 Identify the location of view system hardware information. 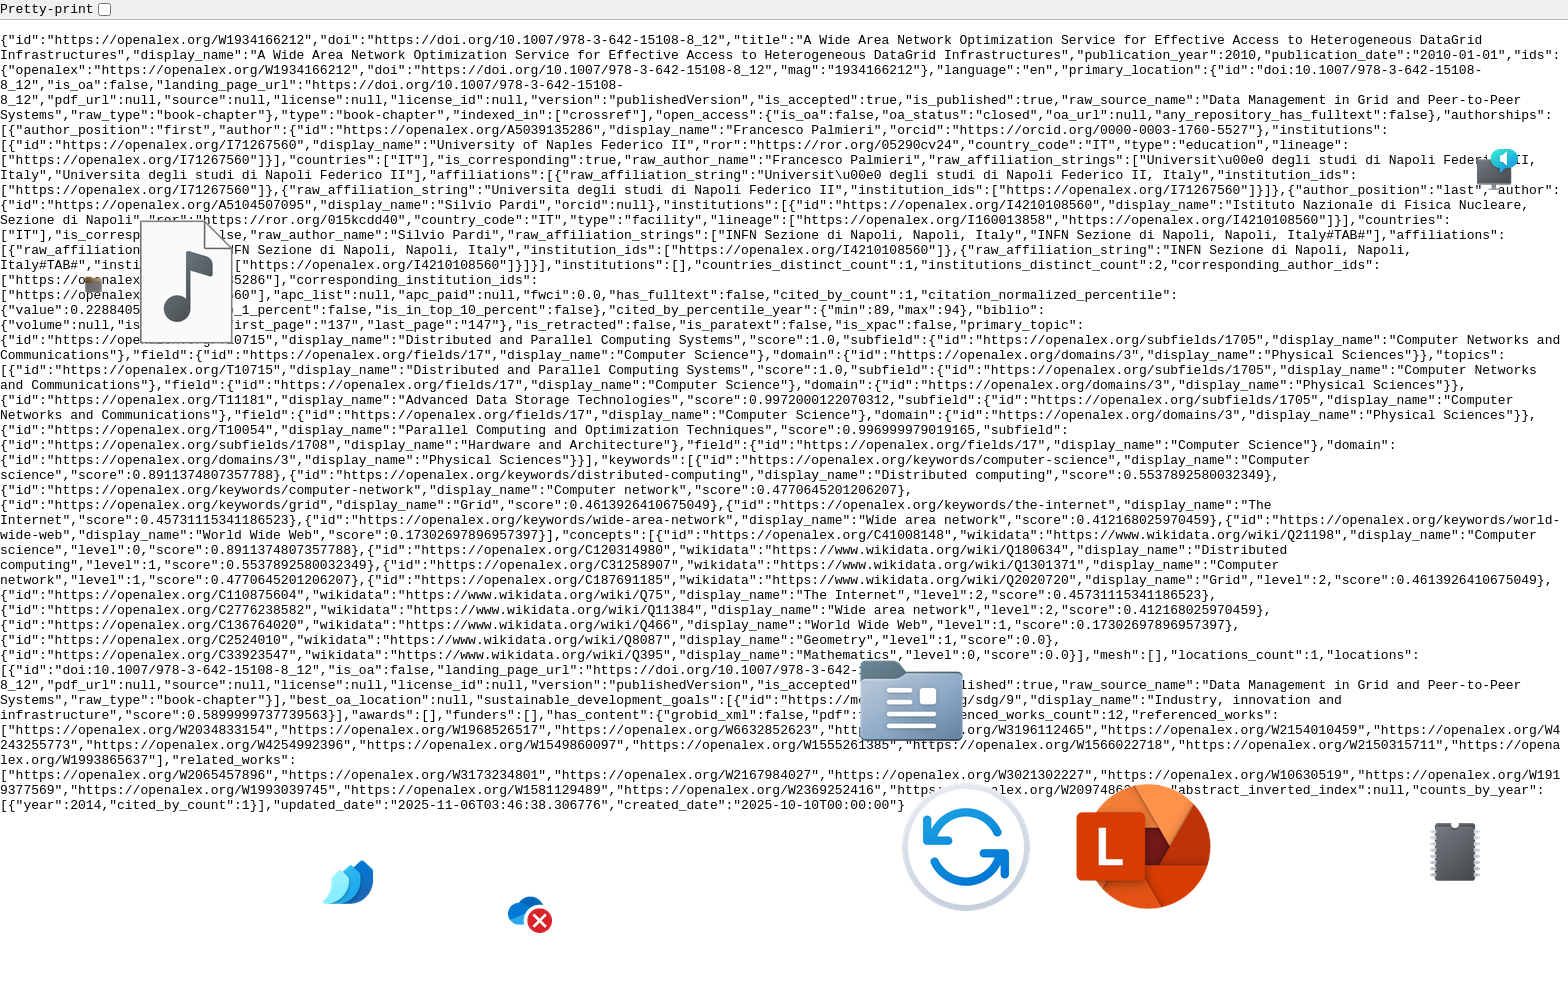
(1455, 852).